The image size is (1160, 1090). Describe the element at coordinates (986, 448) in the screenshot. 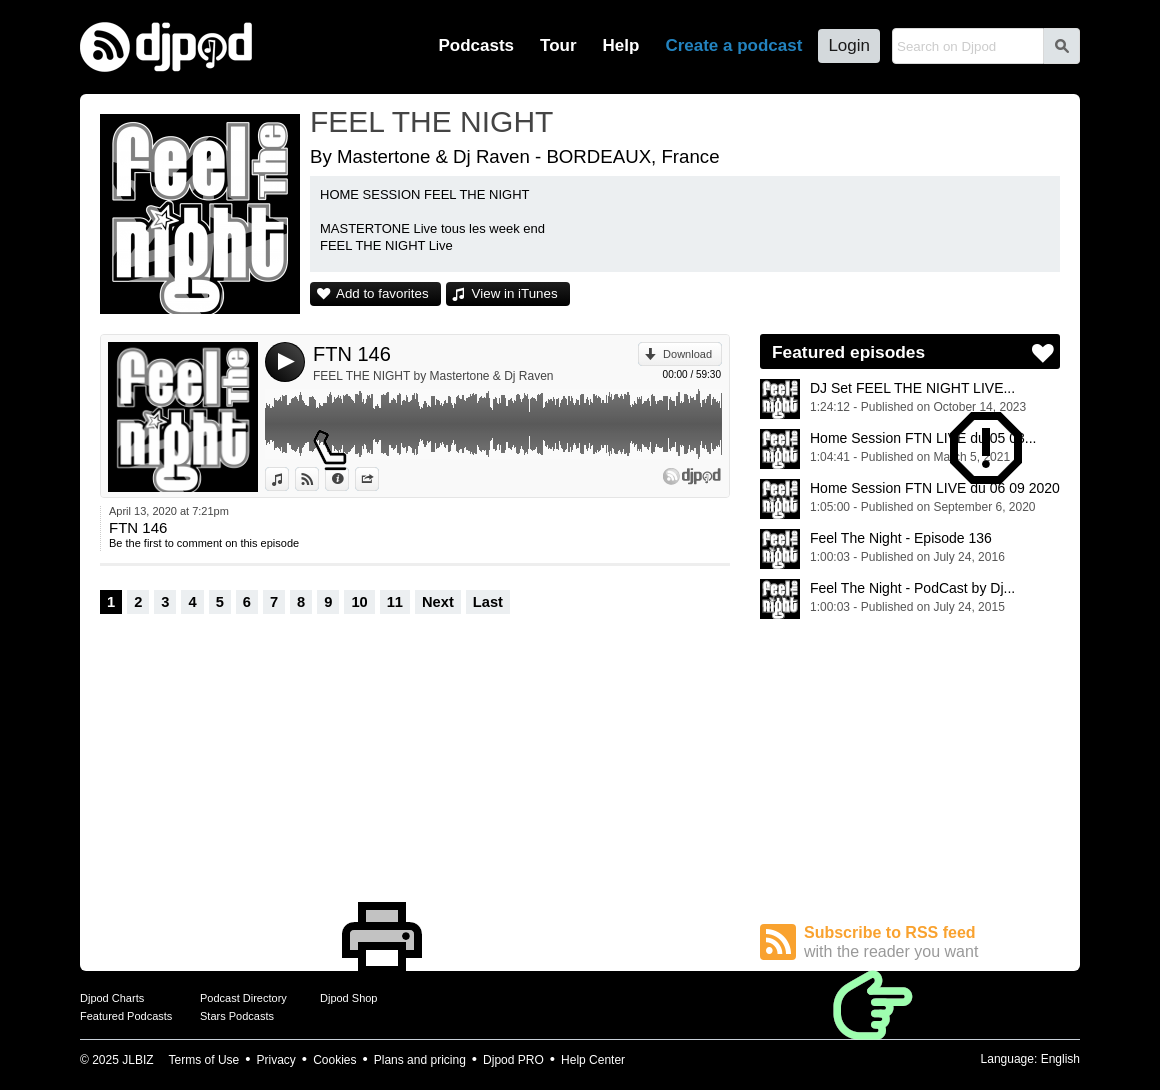

I see `report an issue or violation` at that location.